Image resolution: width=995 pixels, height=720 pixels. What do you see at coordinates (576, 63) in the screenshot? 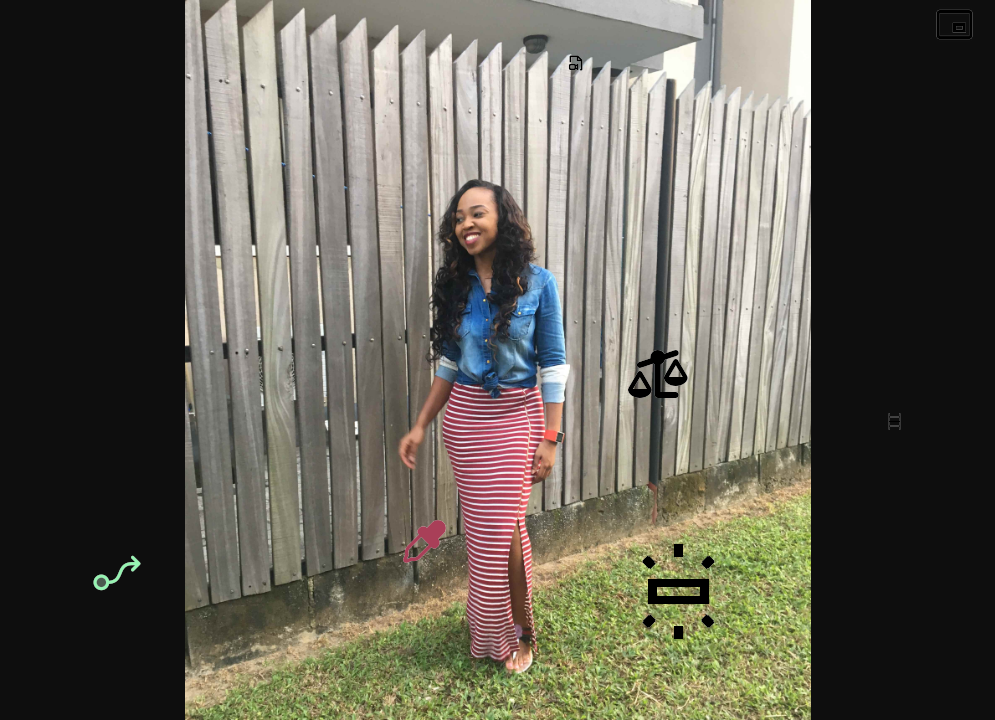
I see `open a video file` at bounding box center [576, 63].